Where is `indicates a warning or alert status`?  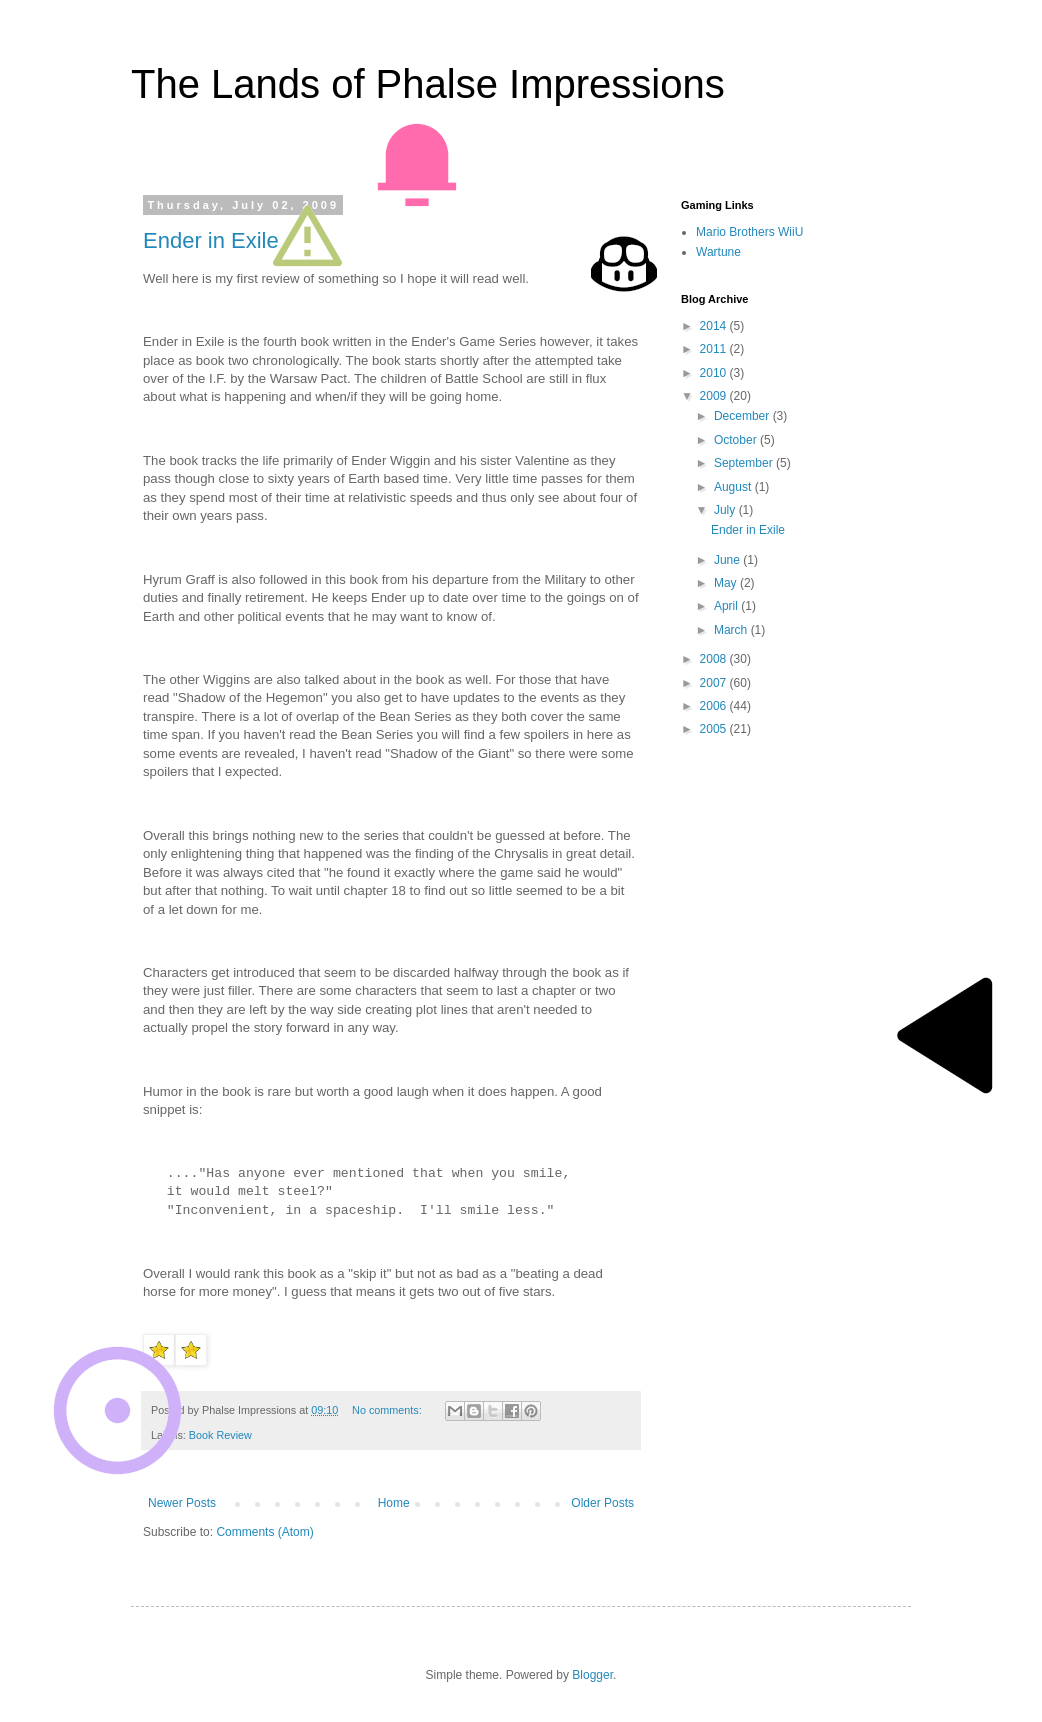 indicates a warning or alert status is located at coordinates (307, 236).